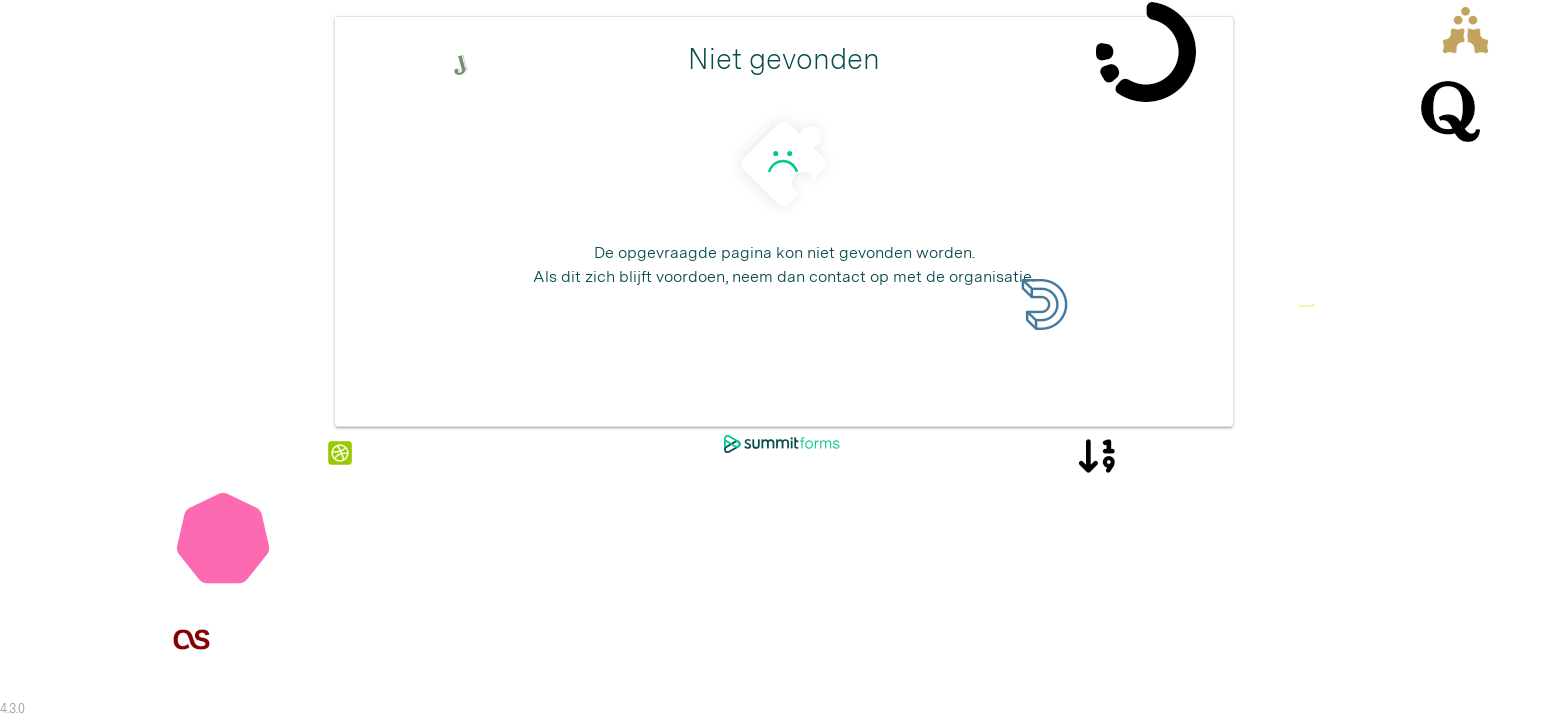 Image resolution: width=1568 pixels, height=720 pixels. Describe the element at coordinates (461, 65) in the screenshot. I see `jameson irish whiskey brand logo` at that location.